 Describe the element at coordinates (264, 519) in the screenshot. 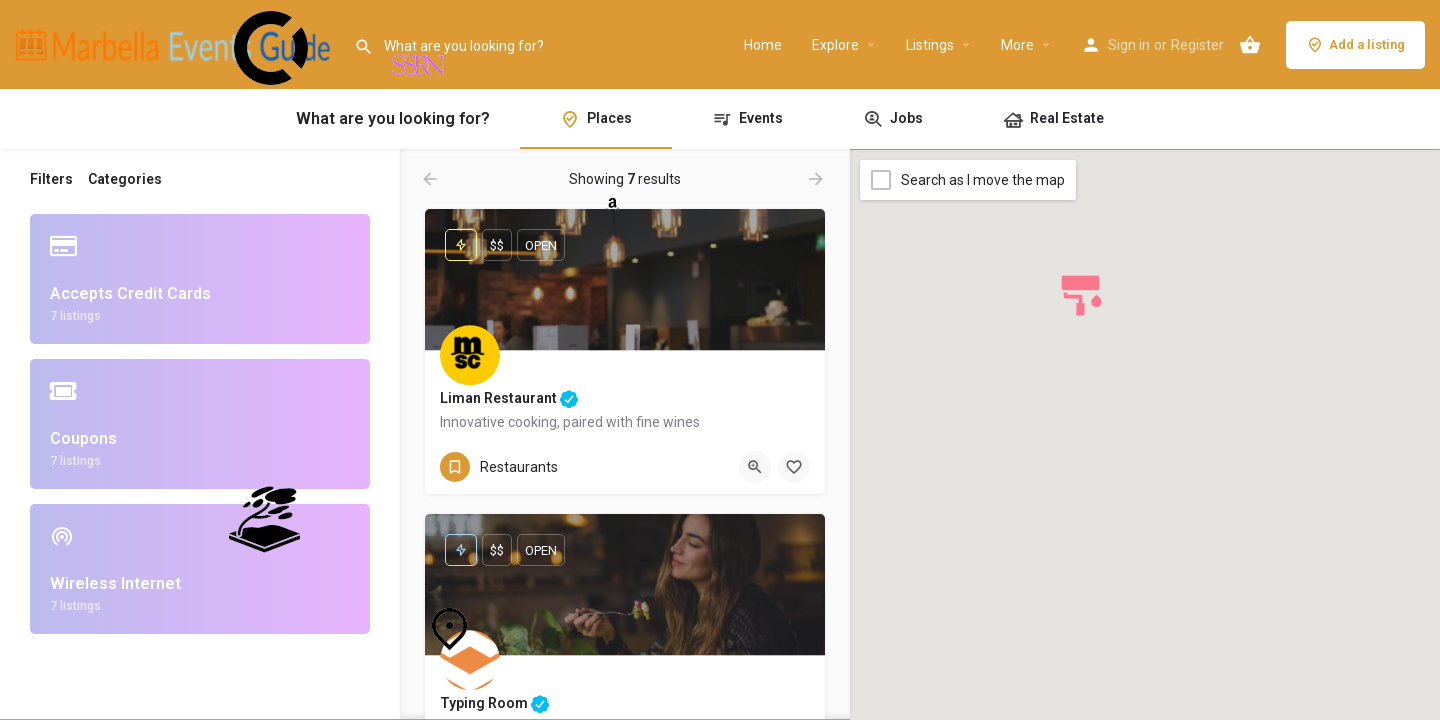

I see `open Microsoft Sway application` at that location.